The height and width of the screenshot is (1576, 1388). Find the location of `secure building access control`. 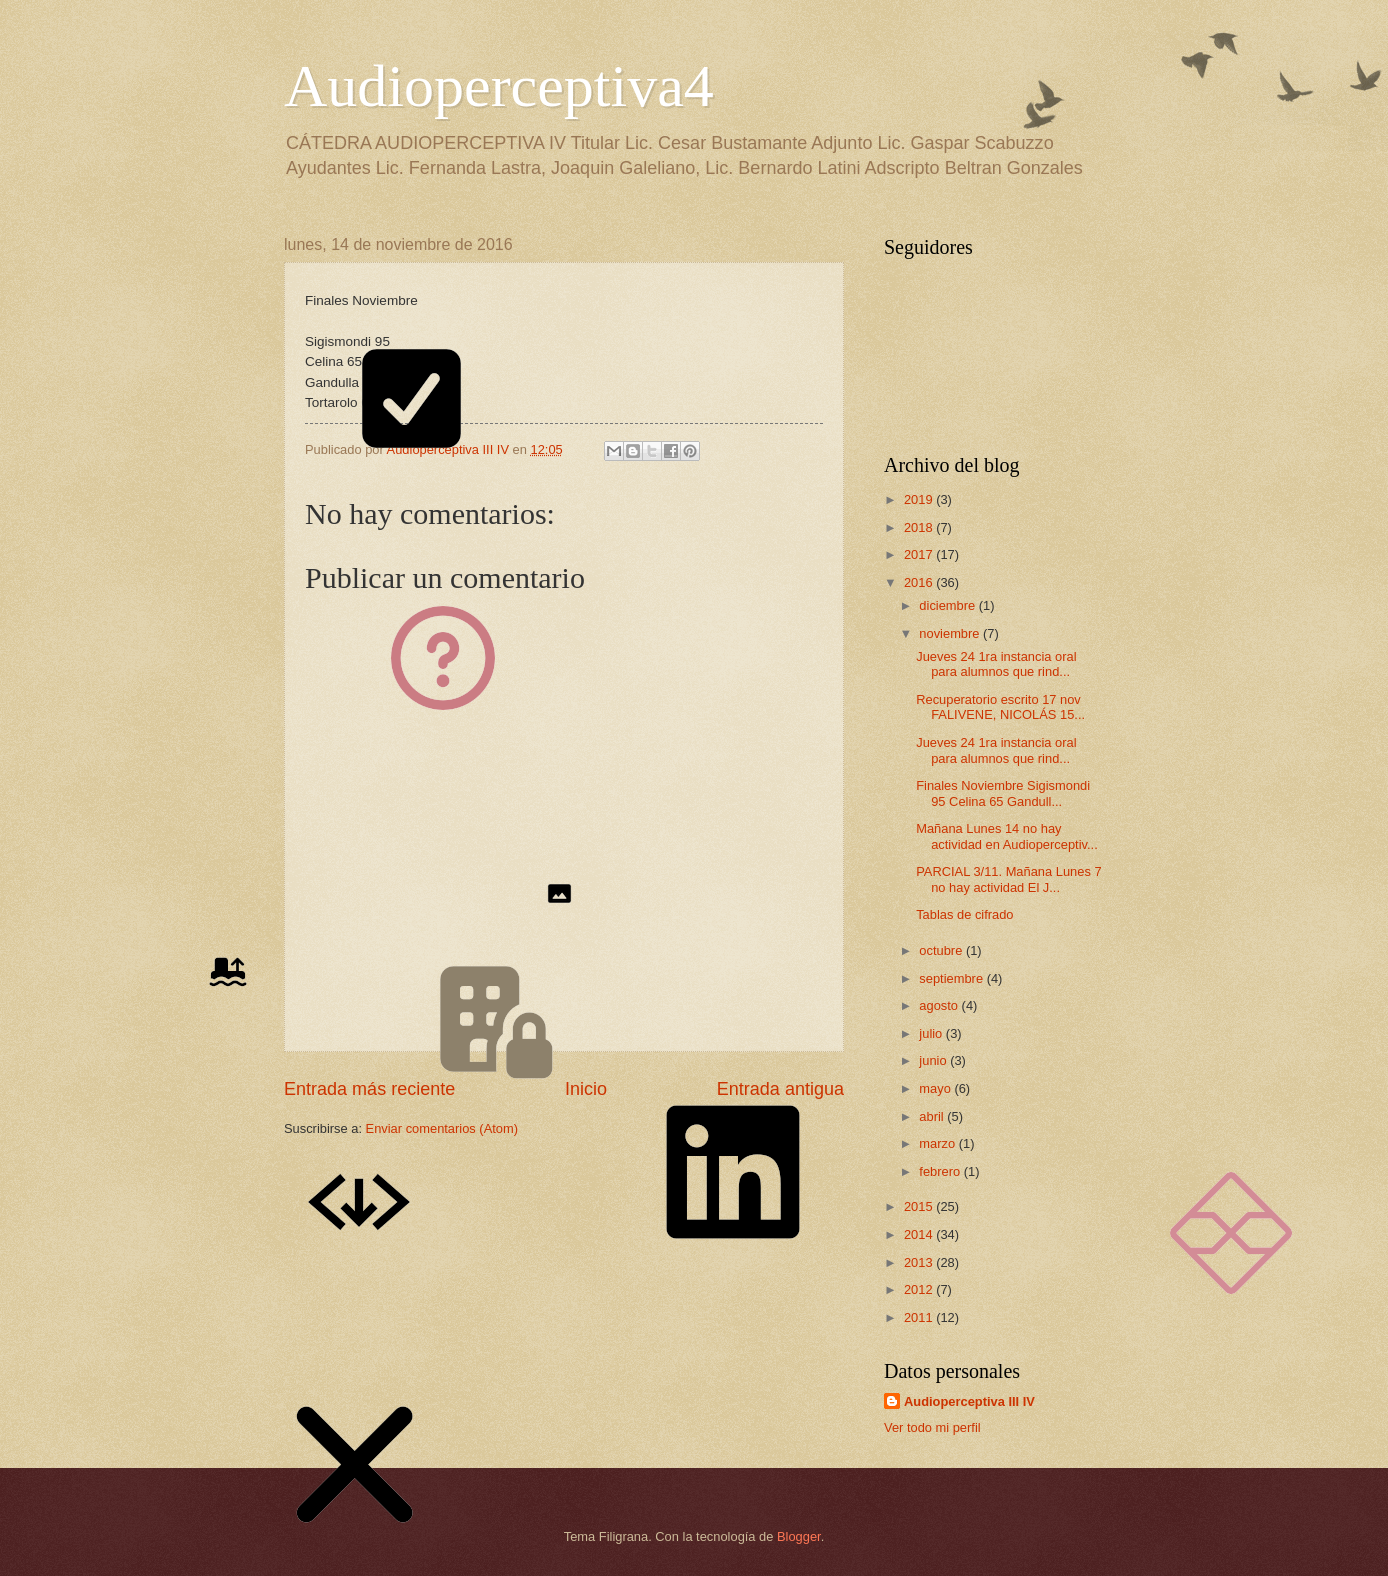

secure building access control is located at coordinates (493, 1019).